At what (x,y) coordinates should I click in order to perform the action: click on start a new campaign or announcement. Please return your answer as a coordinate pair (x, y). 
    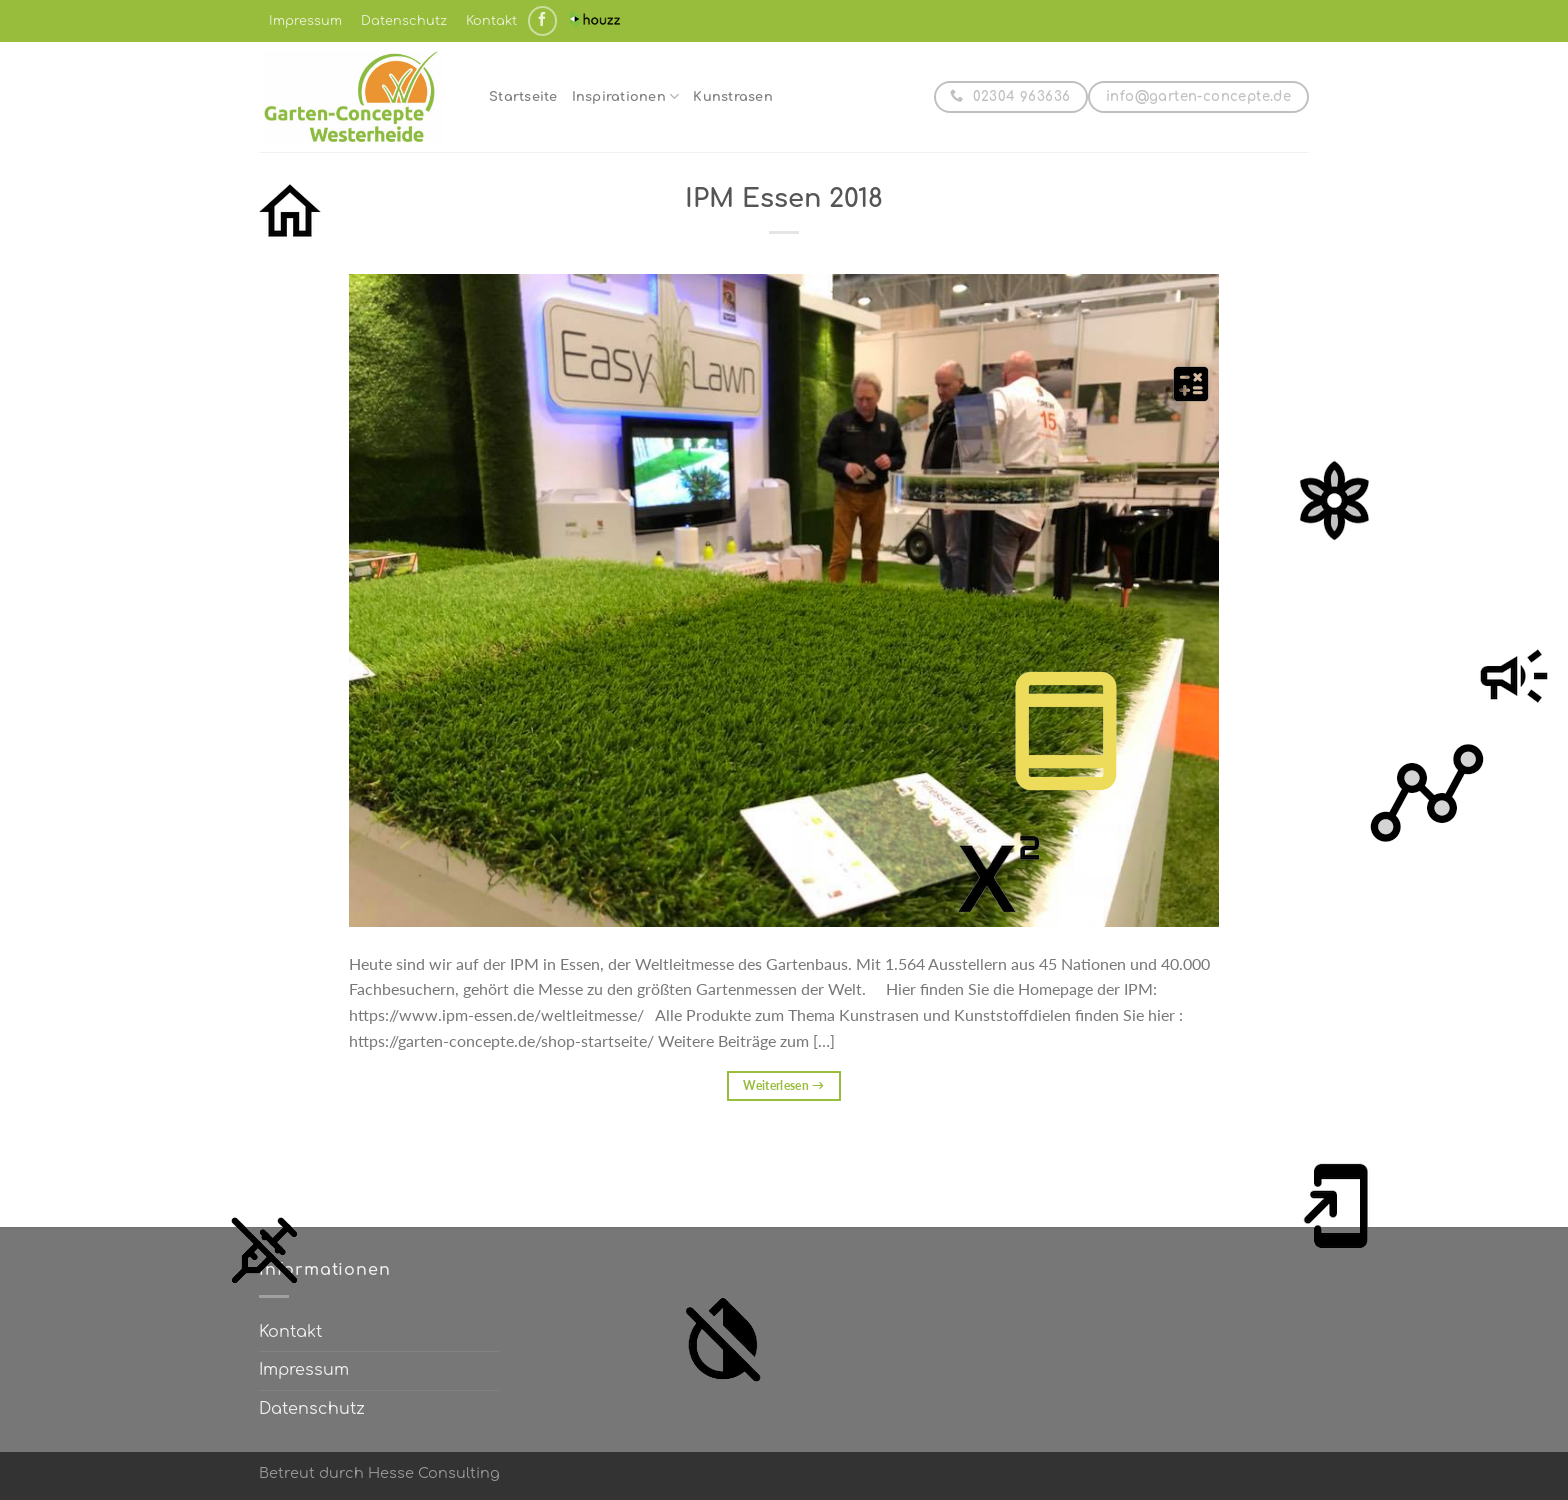
    Looking at the image, I should click on (1514, 676).